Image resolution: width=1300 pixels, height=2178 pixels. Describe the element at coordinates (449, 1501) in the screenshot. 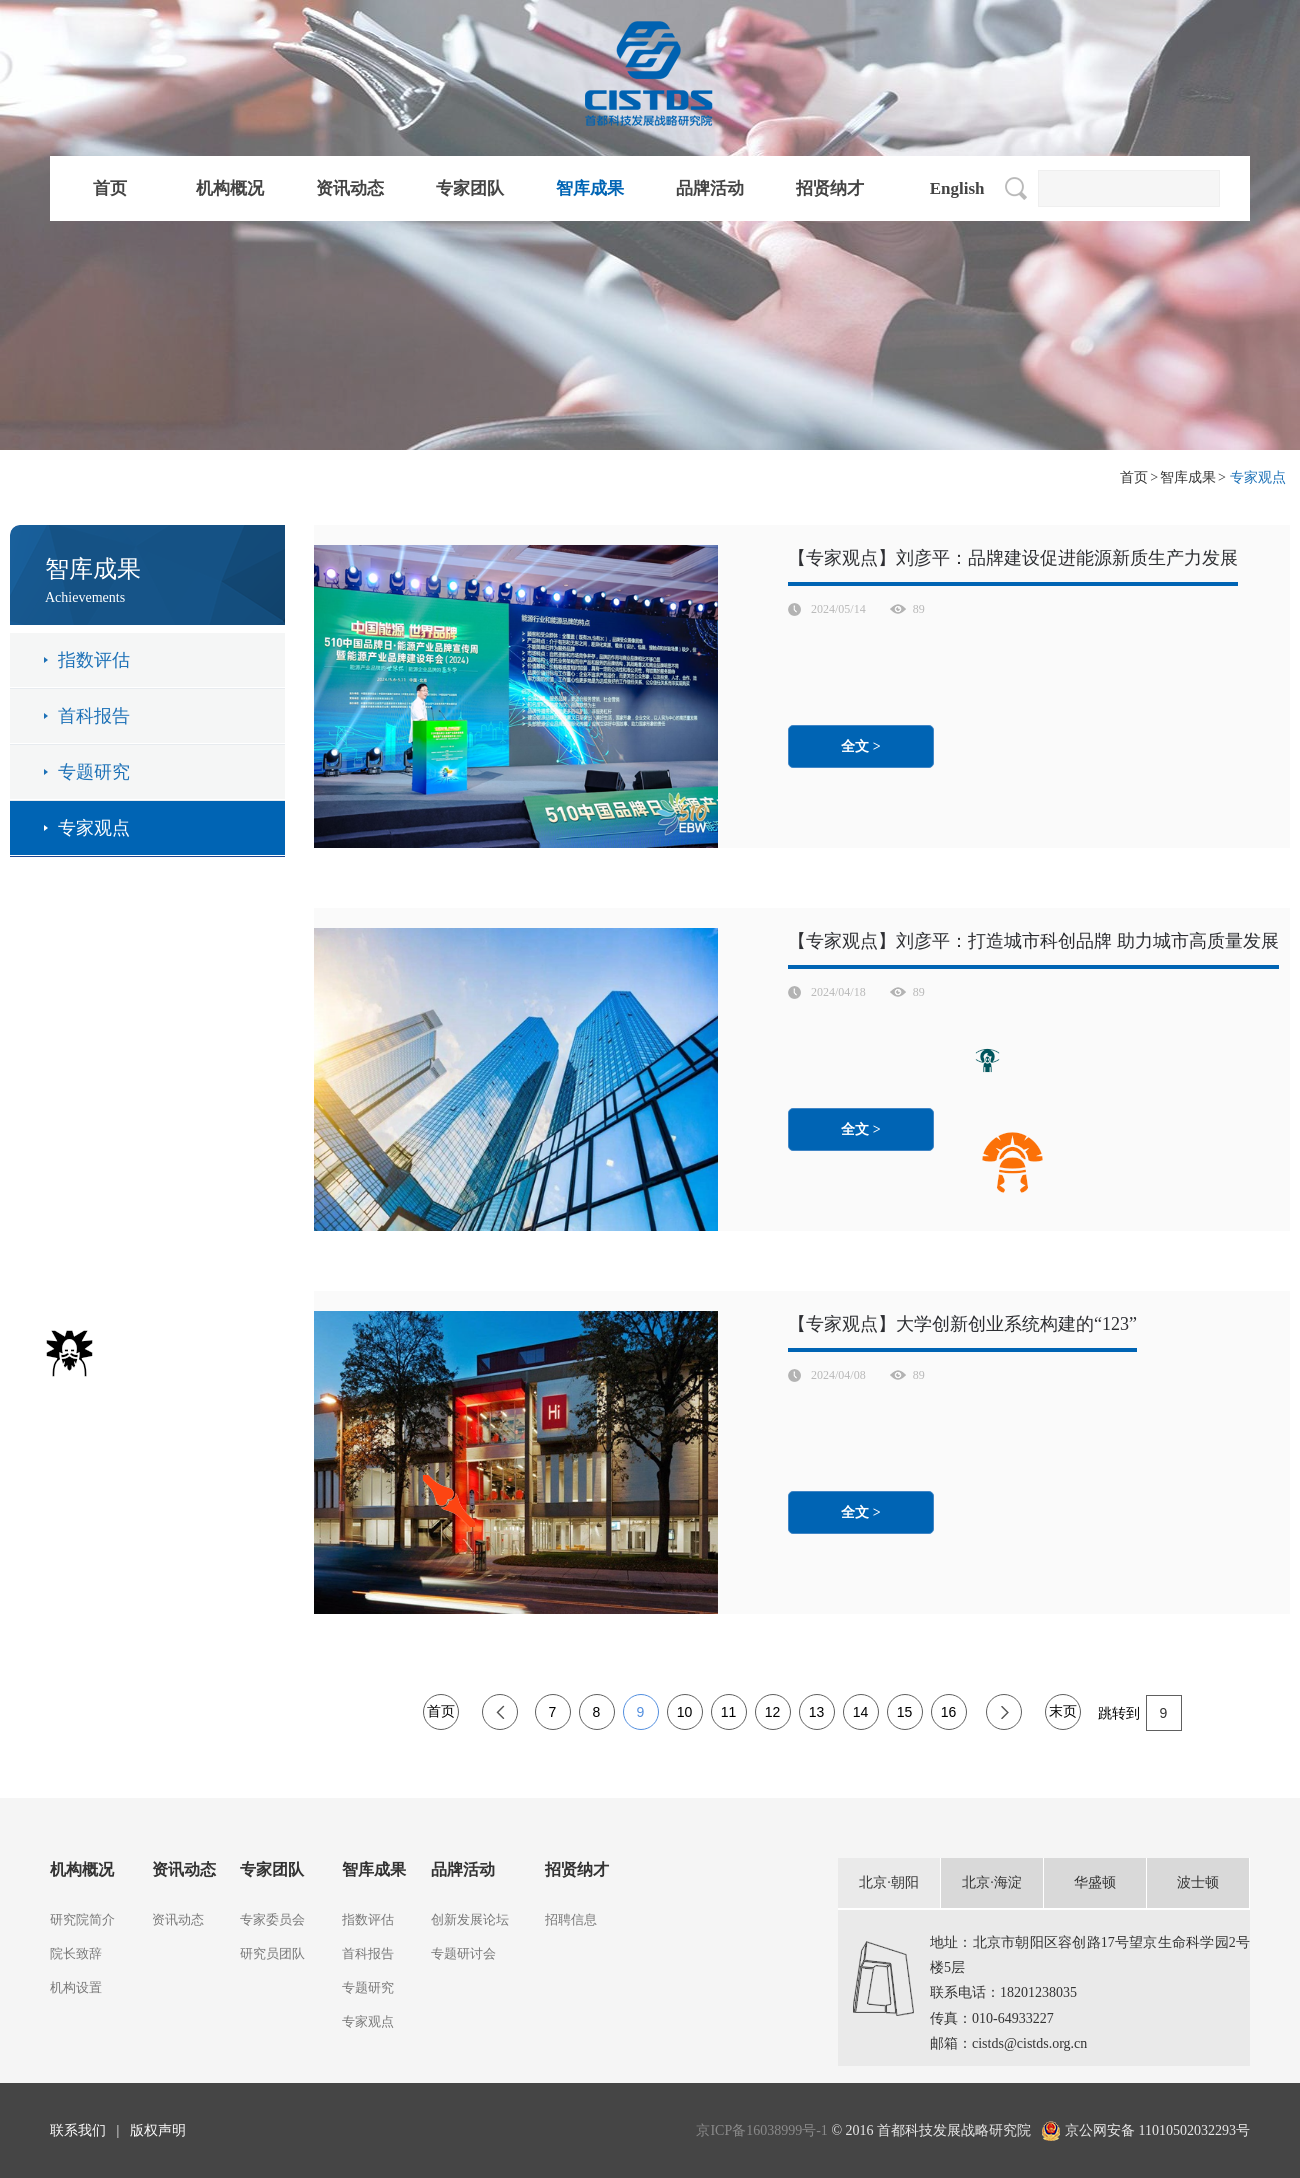

I see `view joint or bone health information` at that location.